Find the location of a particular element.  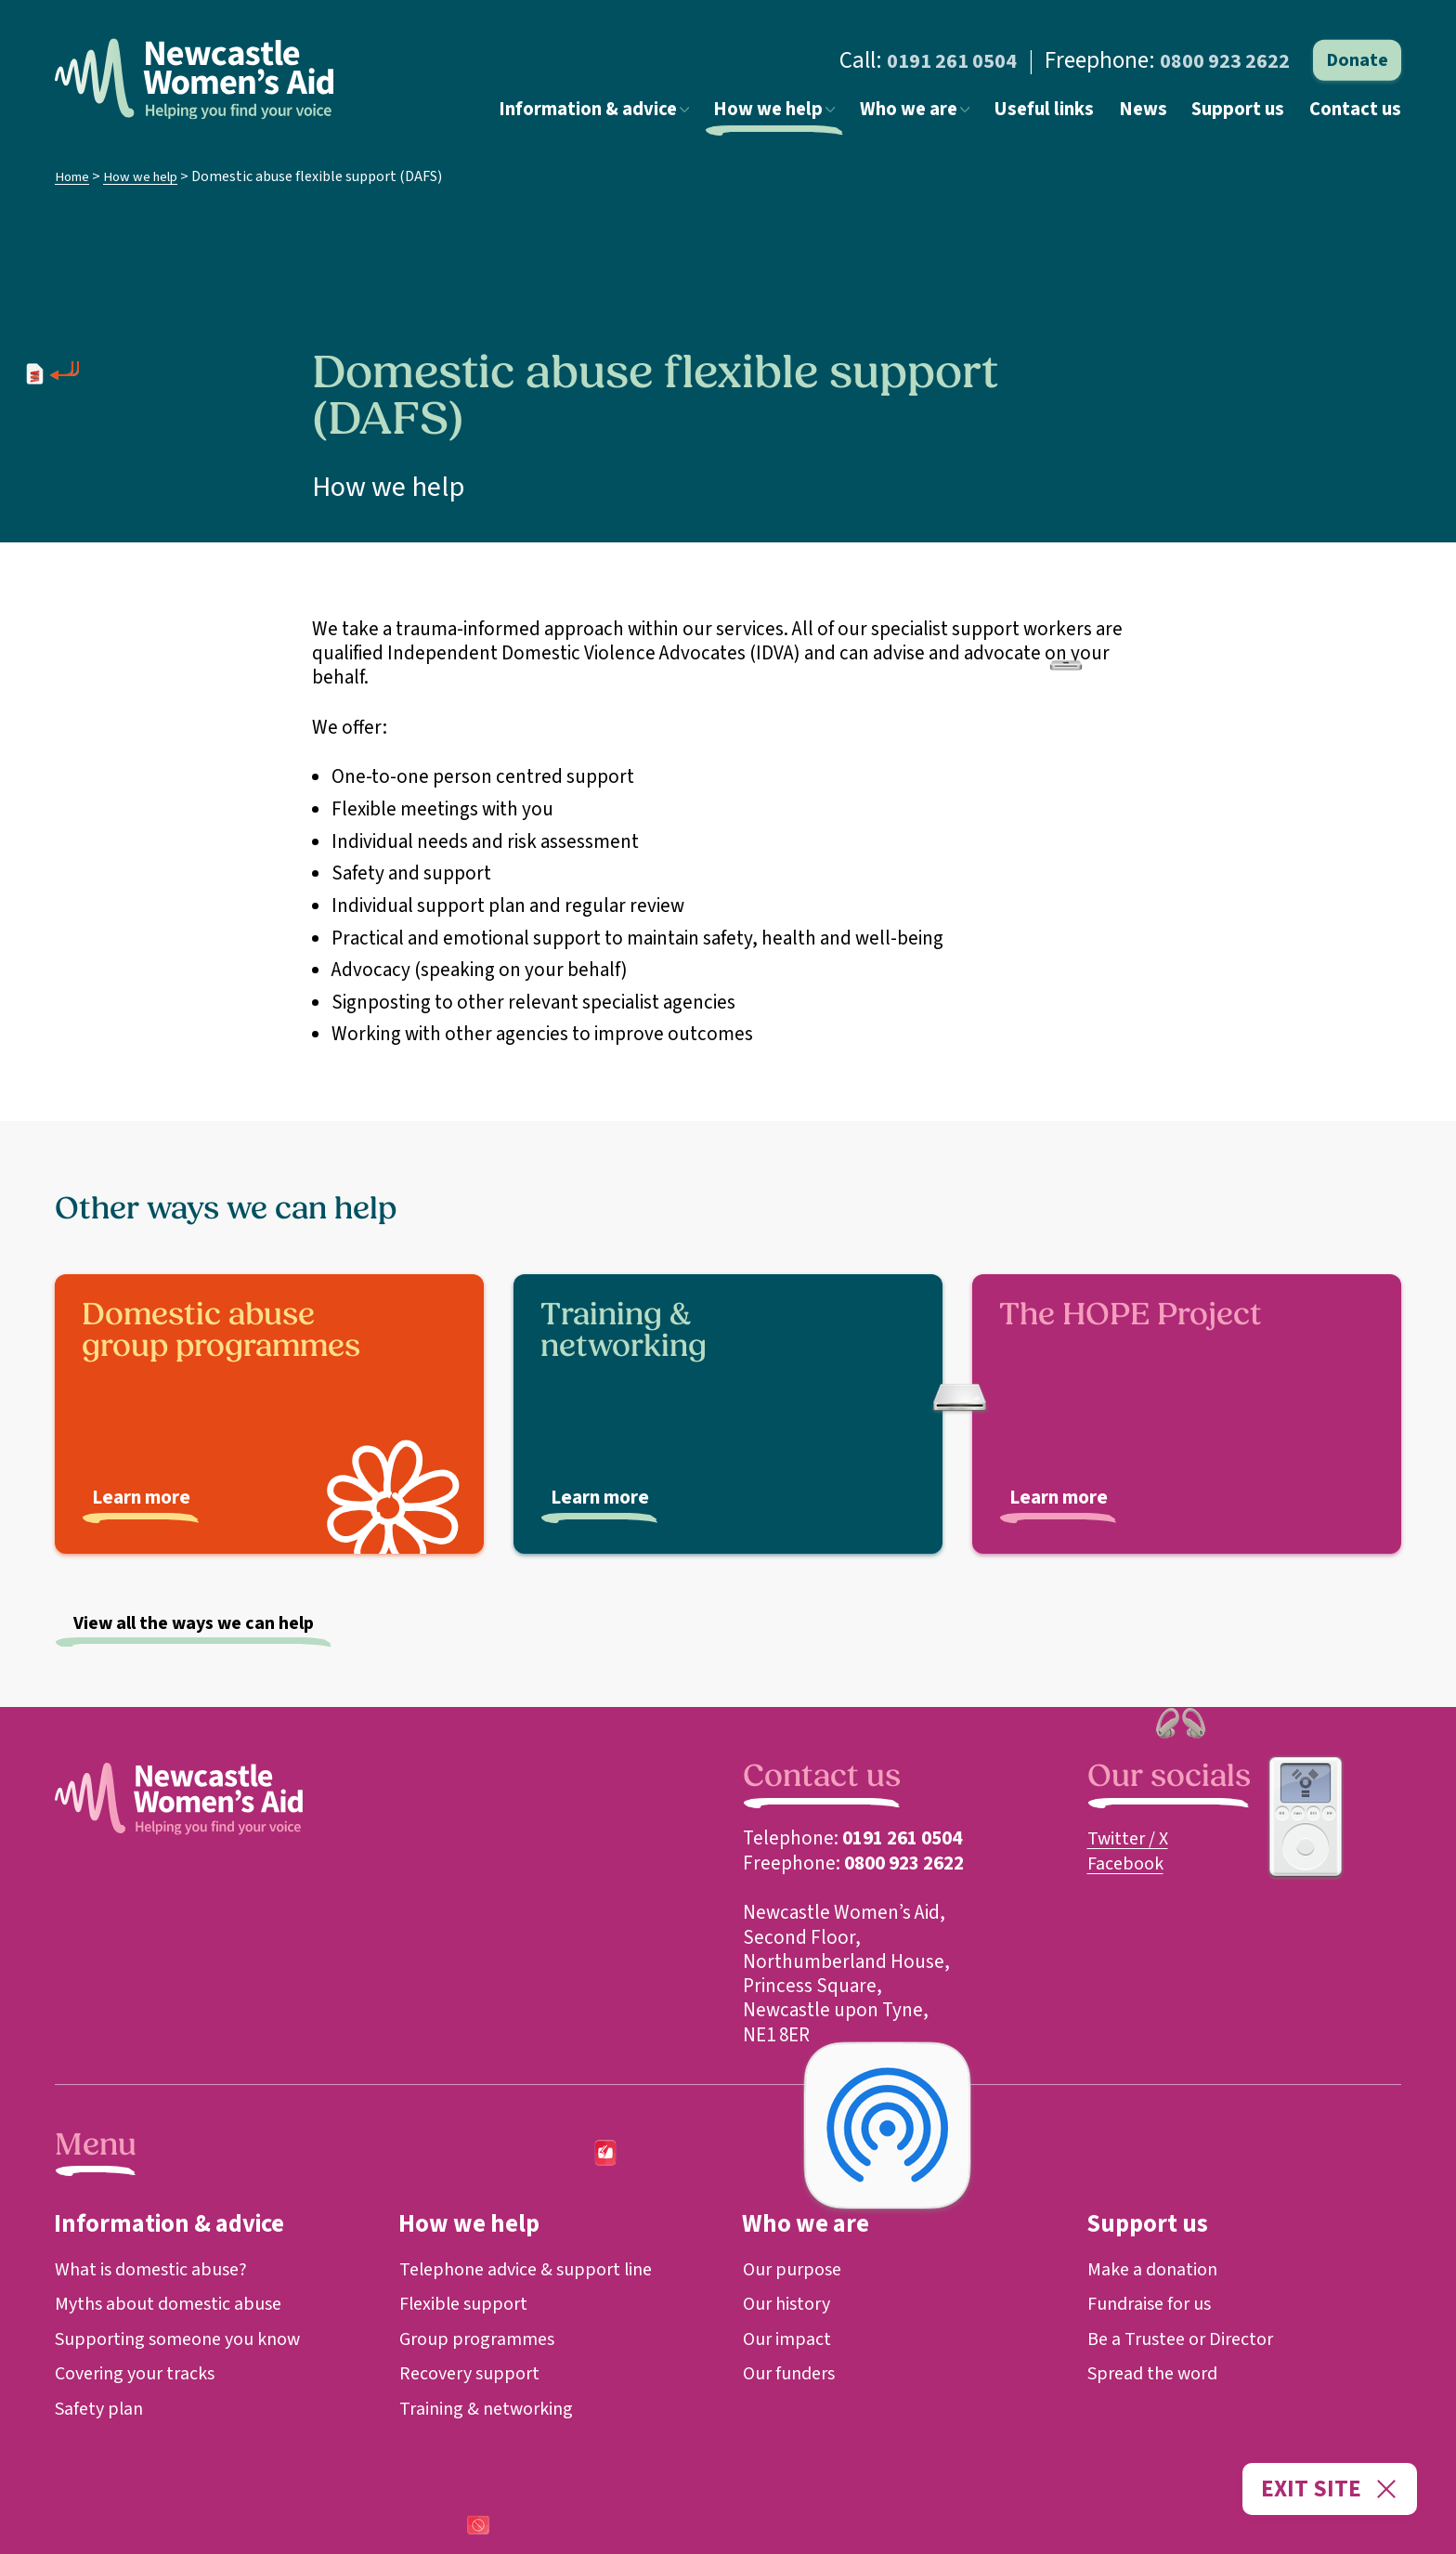

access removable storage device is located at coordinates (959, 1398).